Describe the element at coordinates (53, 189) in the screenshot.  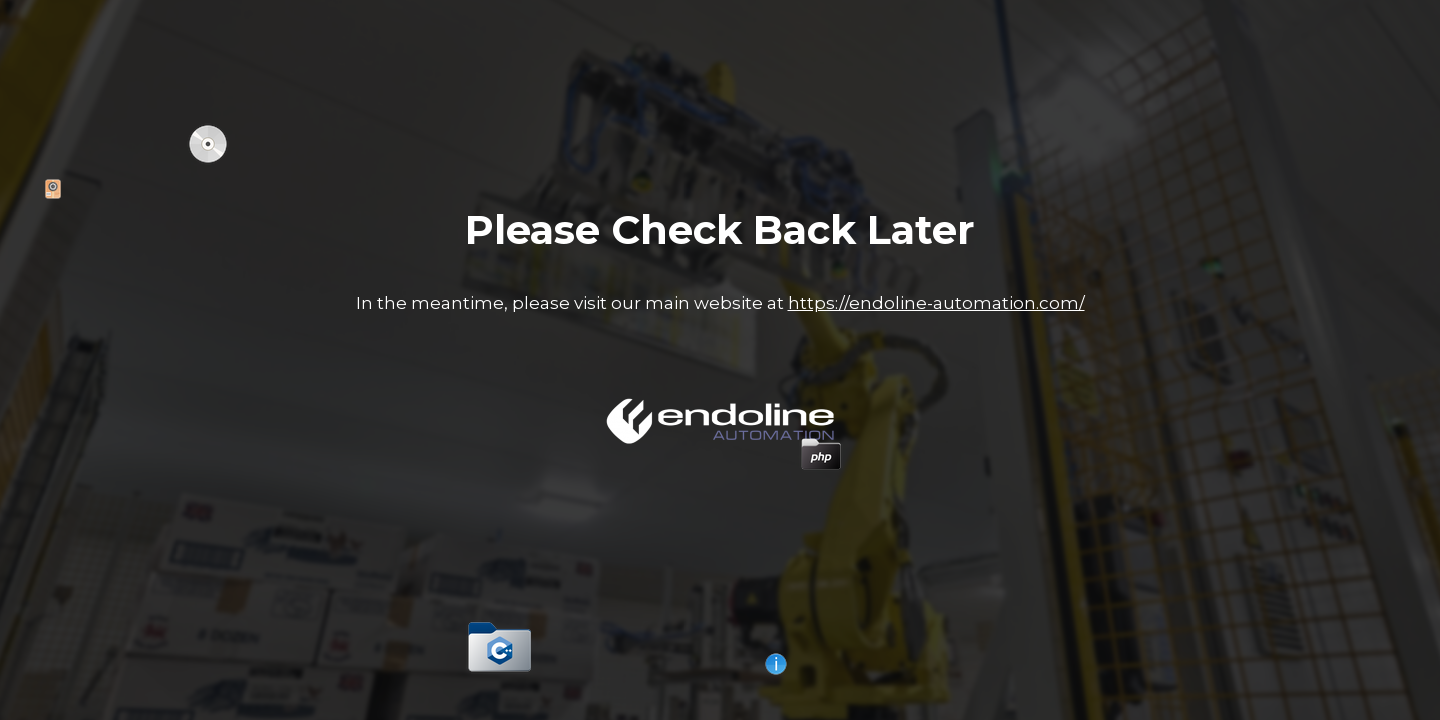
I see `indicates package installation or setup in progress` at that location.